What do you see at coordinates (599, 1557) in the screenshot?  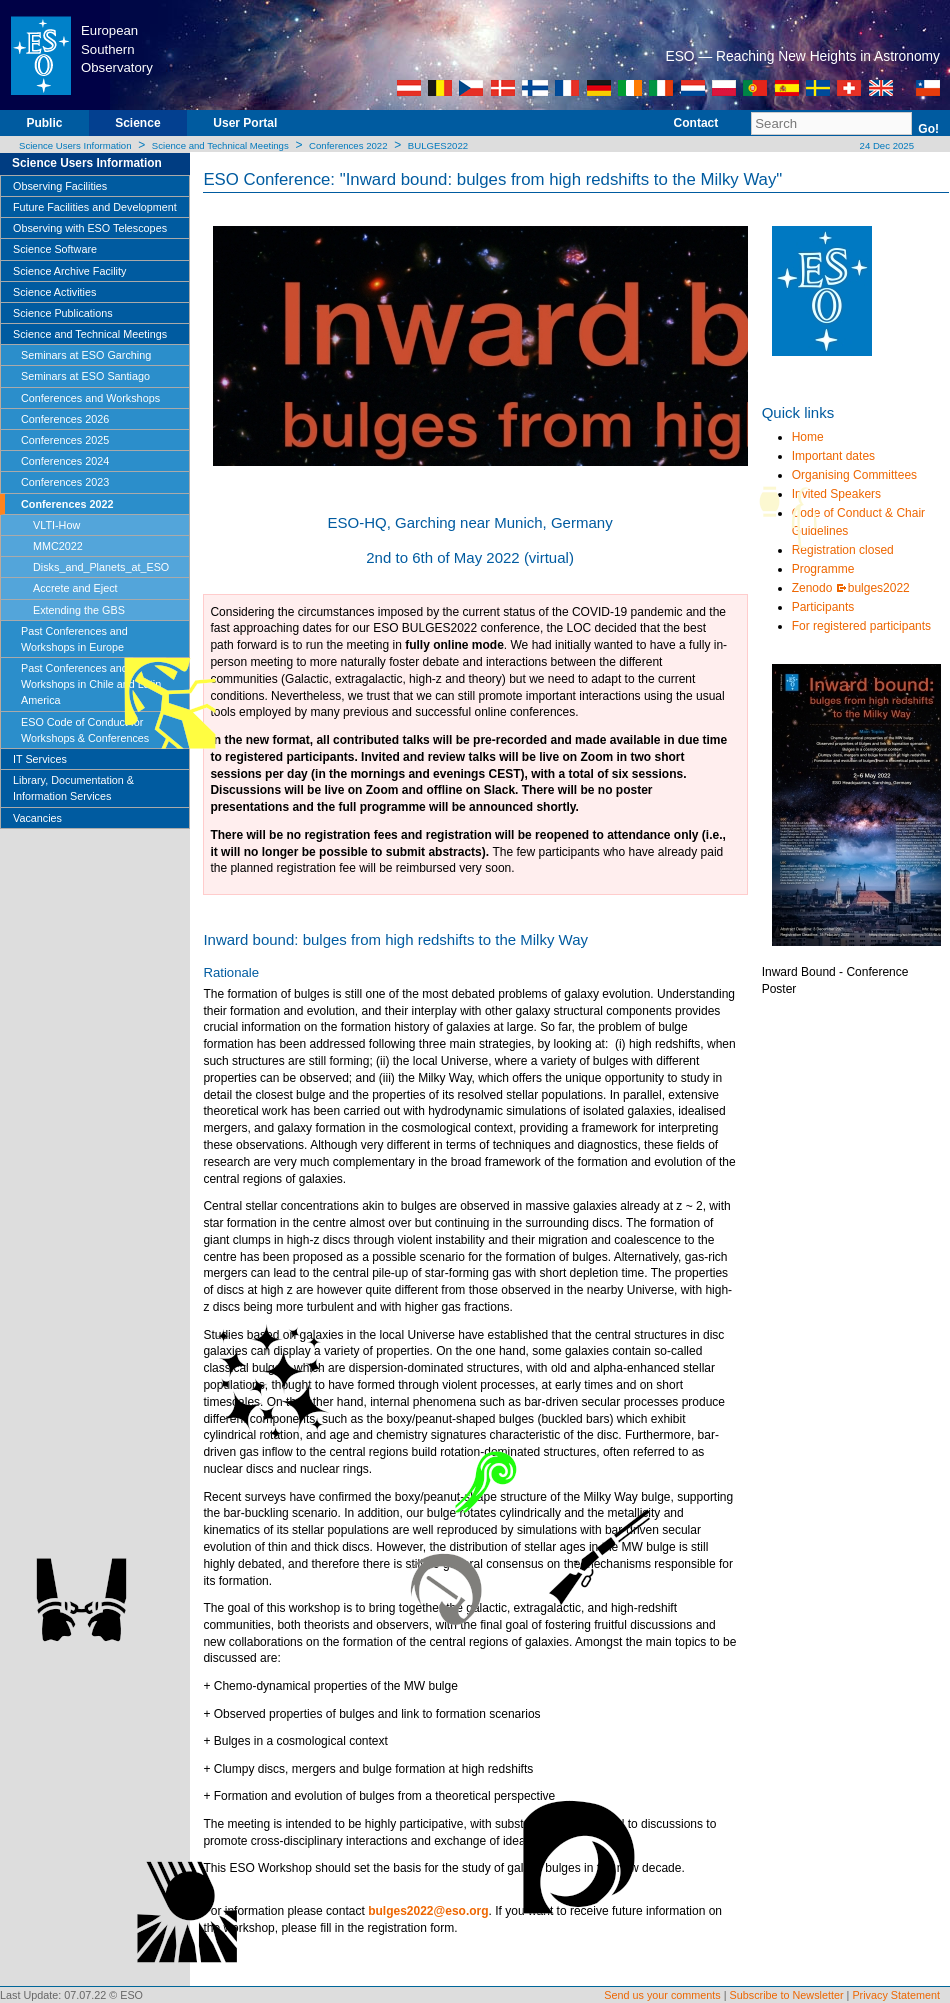 I see `select rifle weapon in game inventory` at bounding box center [599, 1557].